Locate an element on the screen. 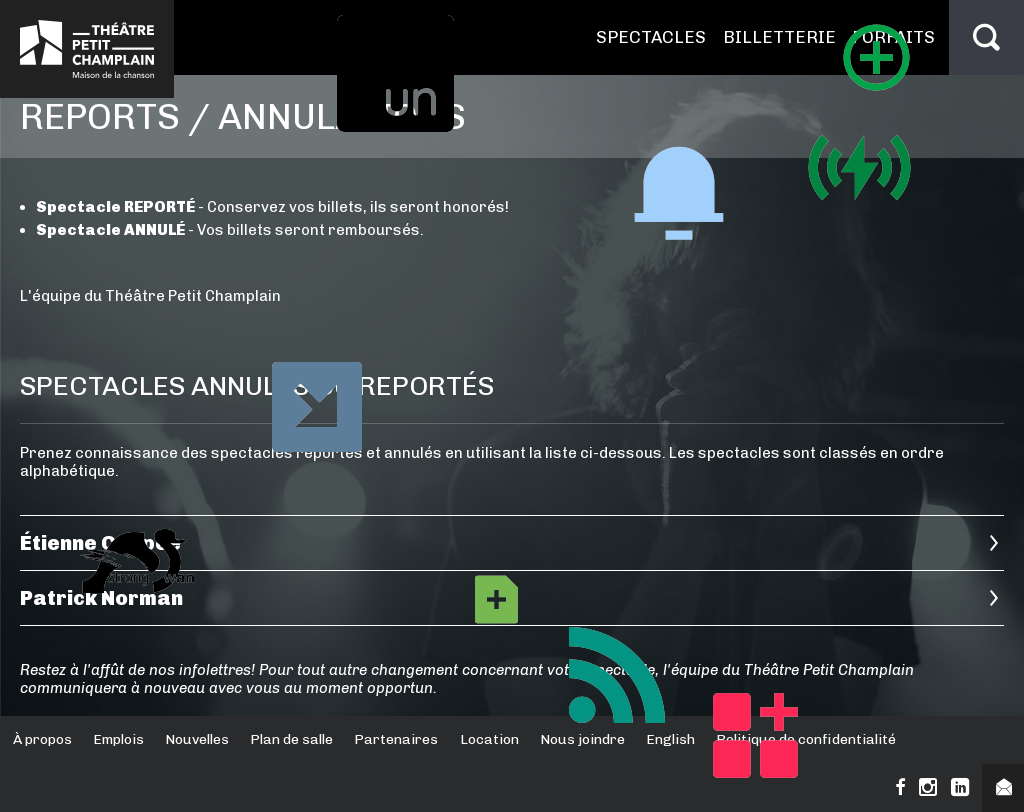 This screenshot has height=812, width=1024. add a new item is located at coordinates (876, 57).